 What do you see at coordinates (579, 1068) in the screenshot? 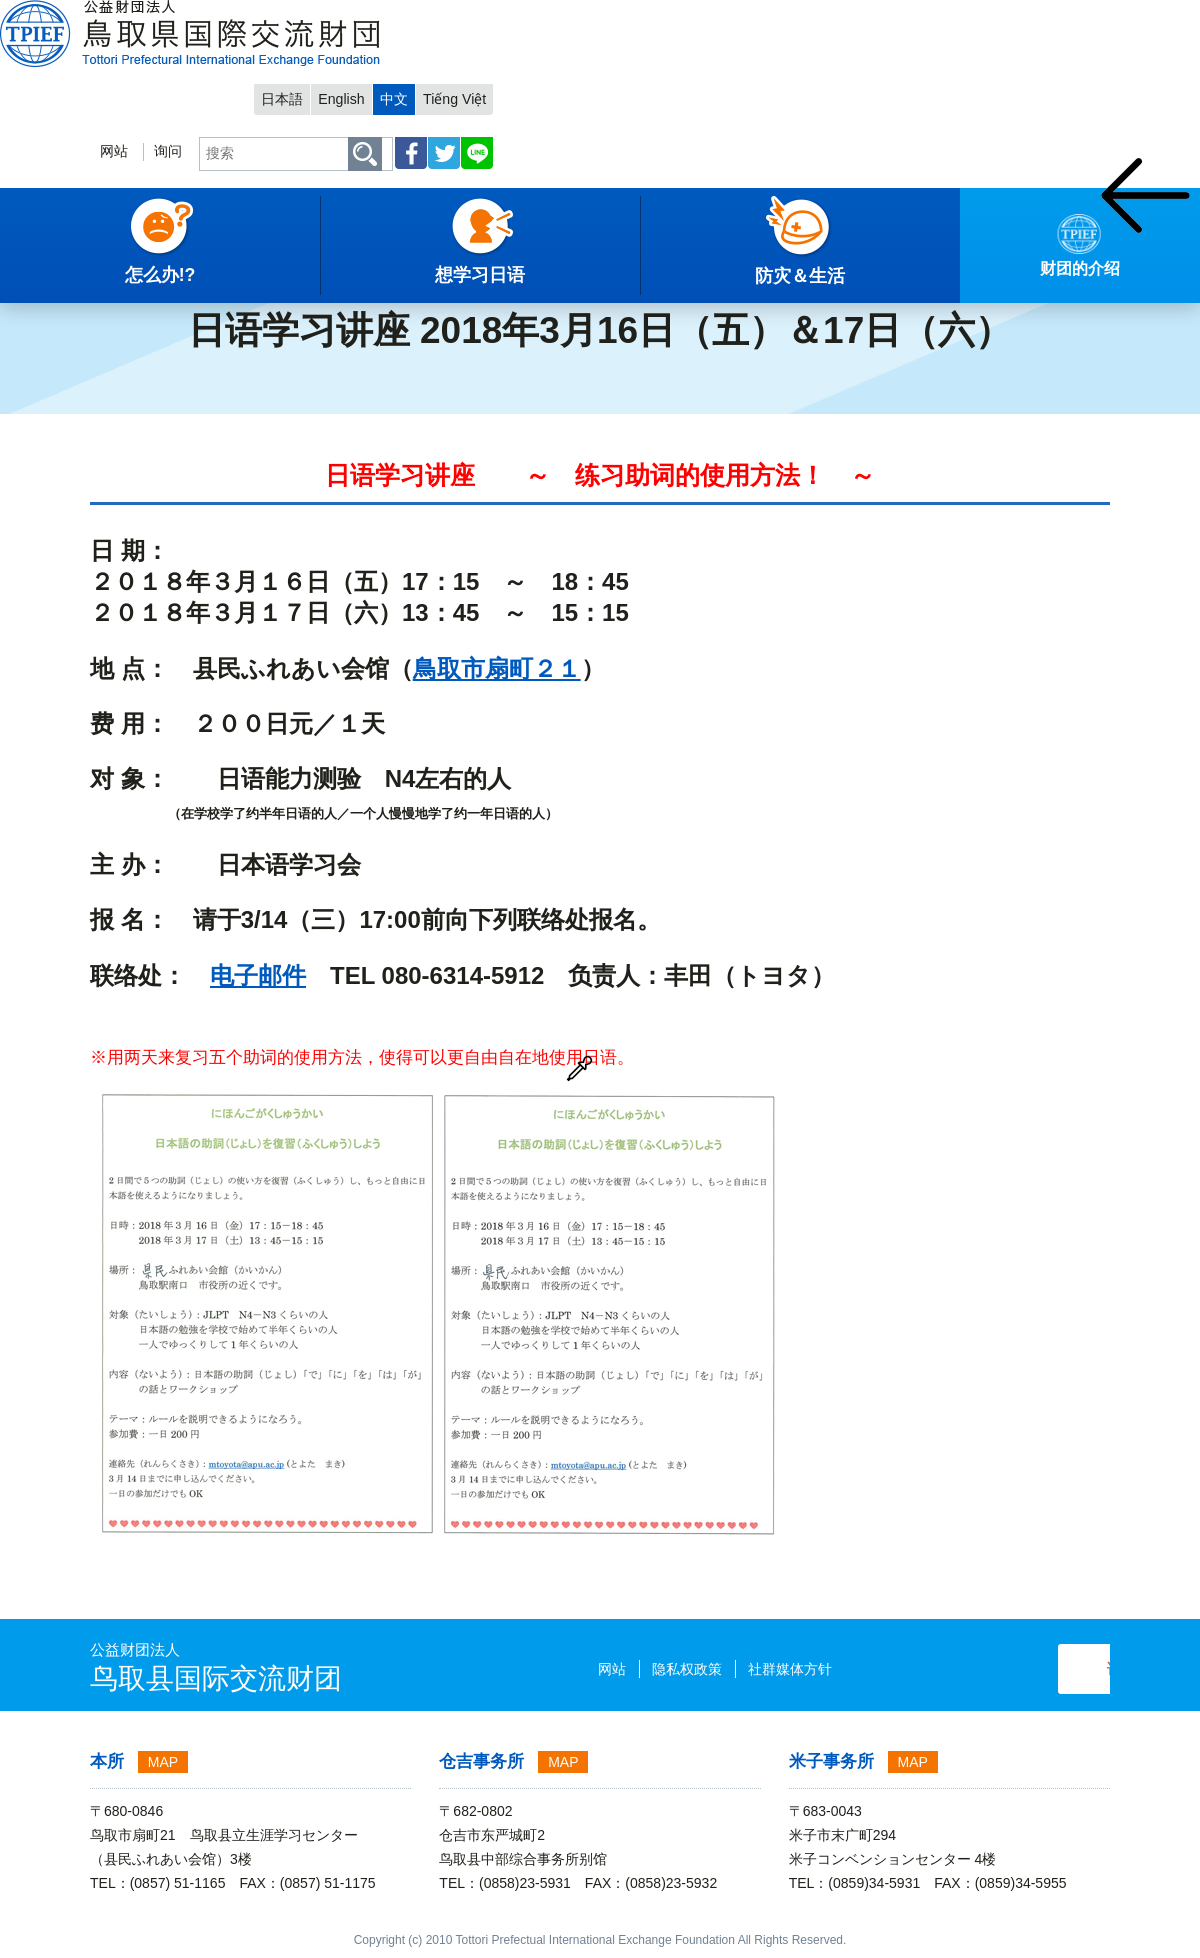
I see `select a color from the canvas` at bounding box center [579, 1068].